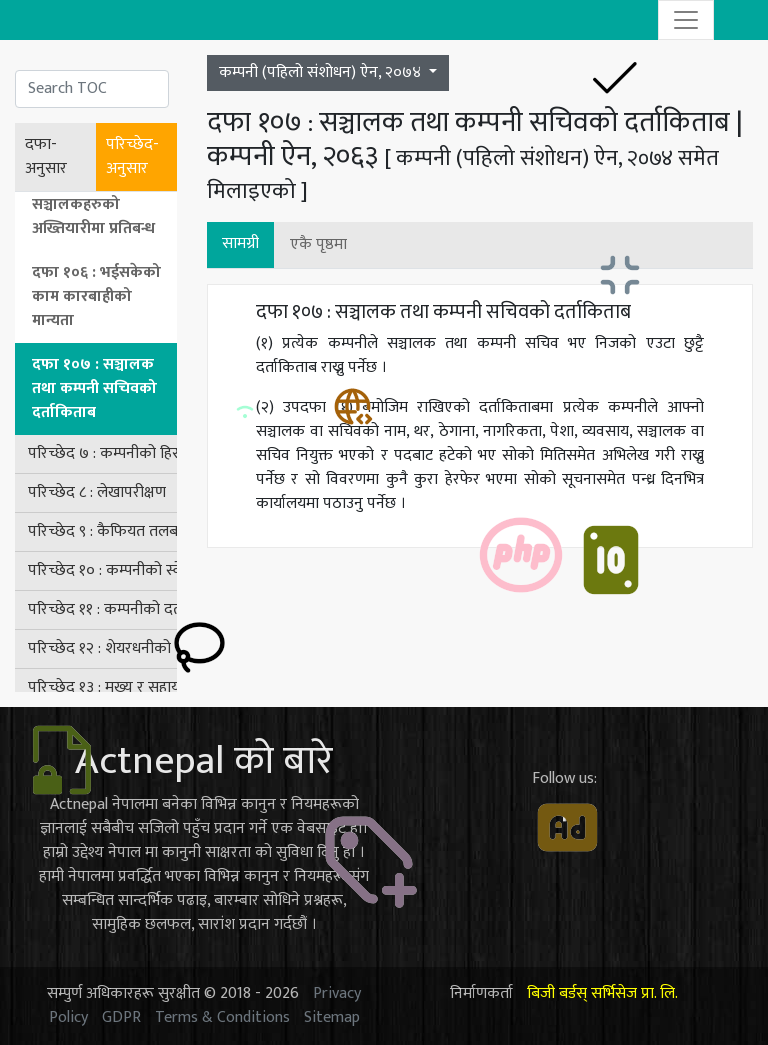 The width and height of the screenshot is (768, 1045). I want to click on confirm or submit an action, so click(614, 76).